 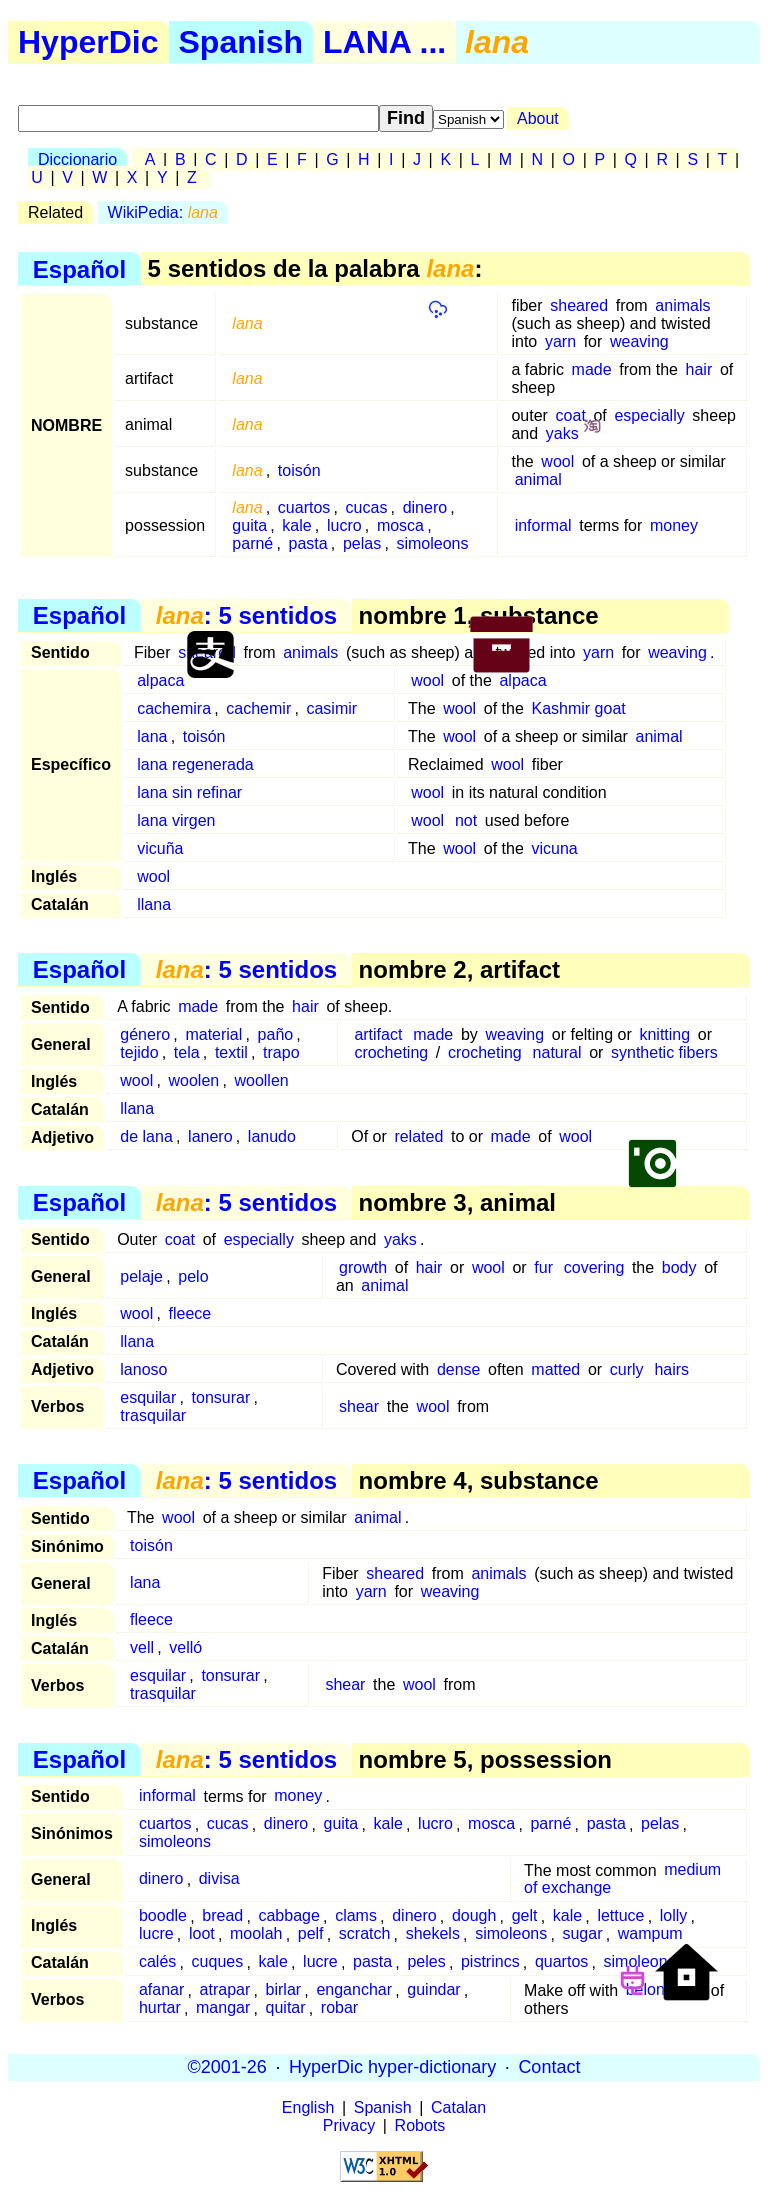 What do you see at coordinates (438, 309) in the screenshot?
I see `indicates hail weather conditions` at bounding box center [438, 309].